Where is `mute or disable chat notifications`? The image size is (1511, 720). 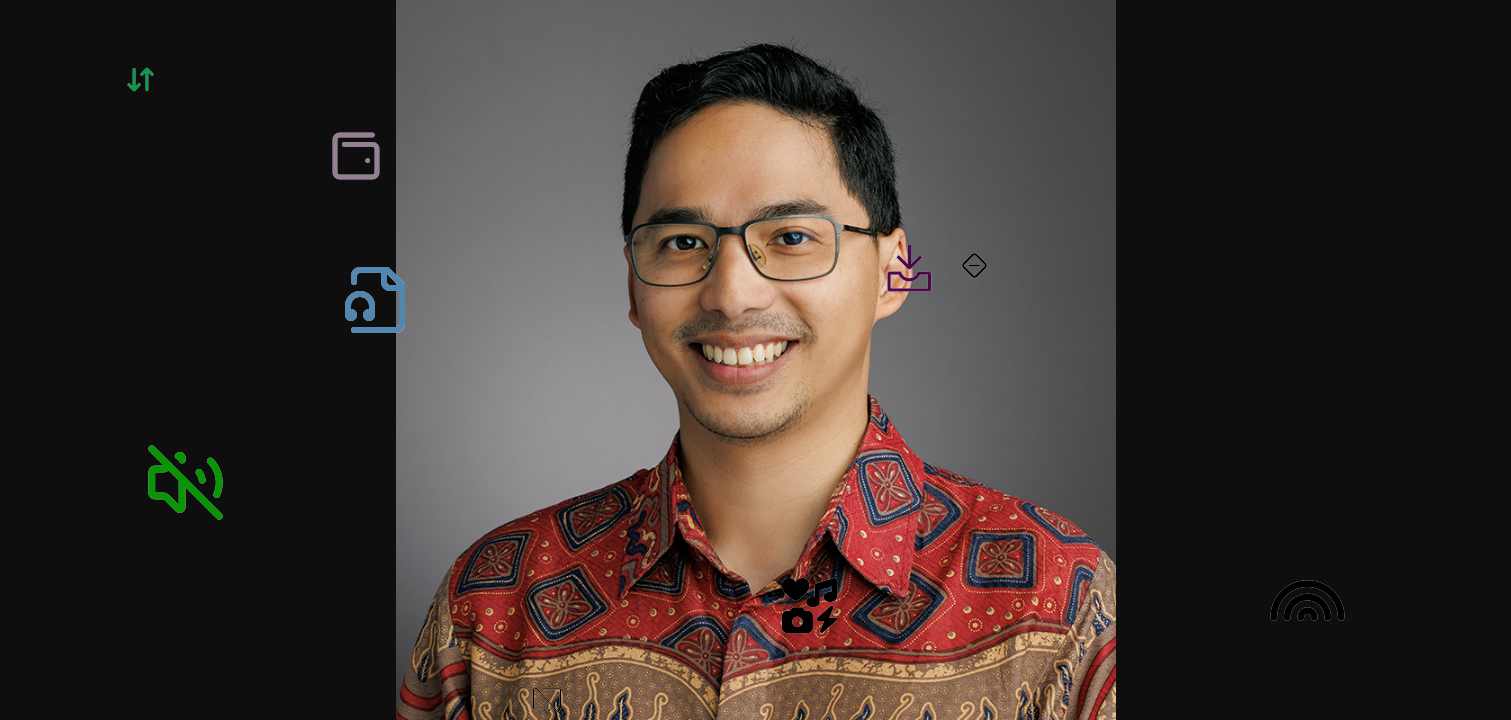 mute or disable chat notifications is located at coordinates (547, 700).